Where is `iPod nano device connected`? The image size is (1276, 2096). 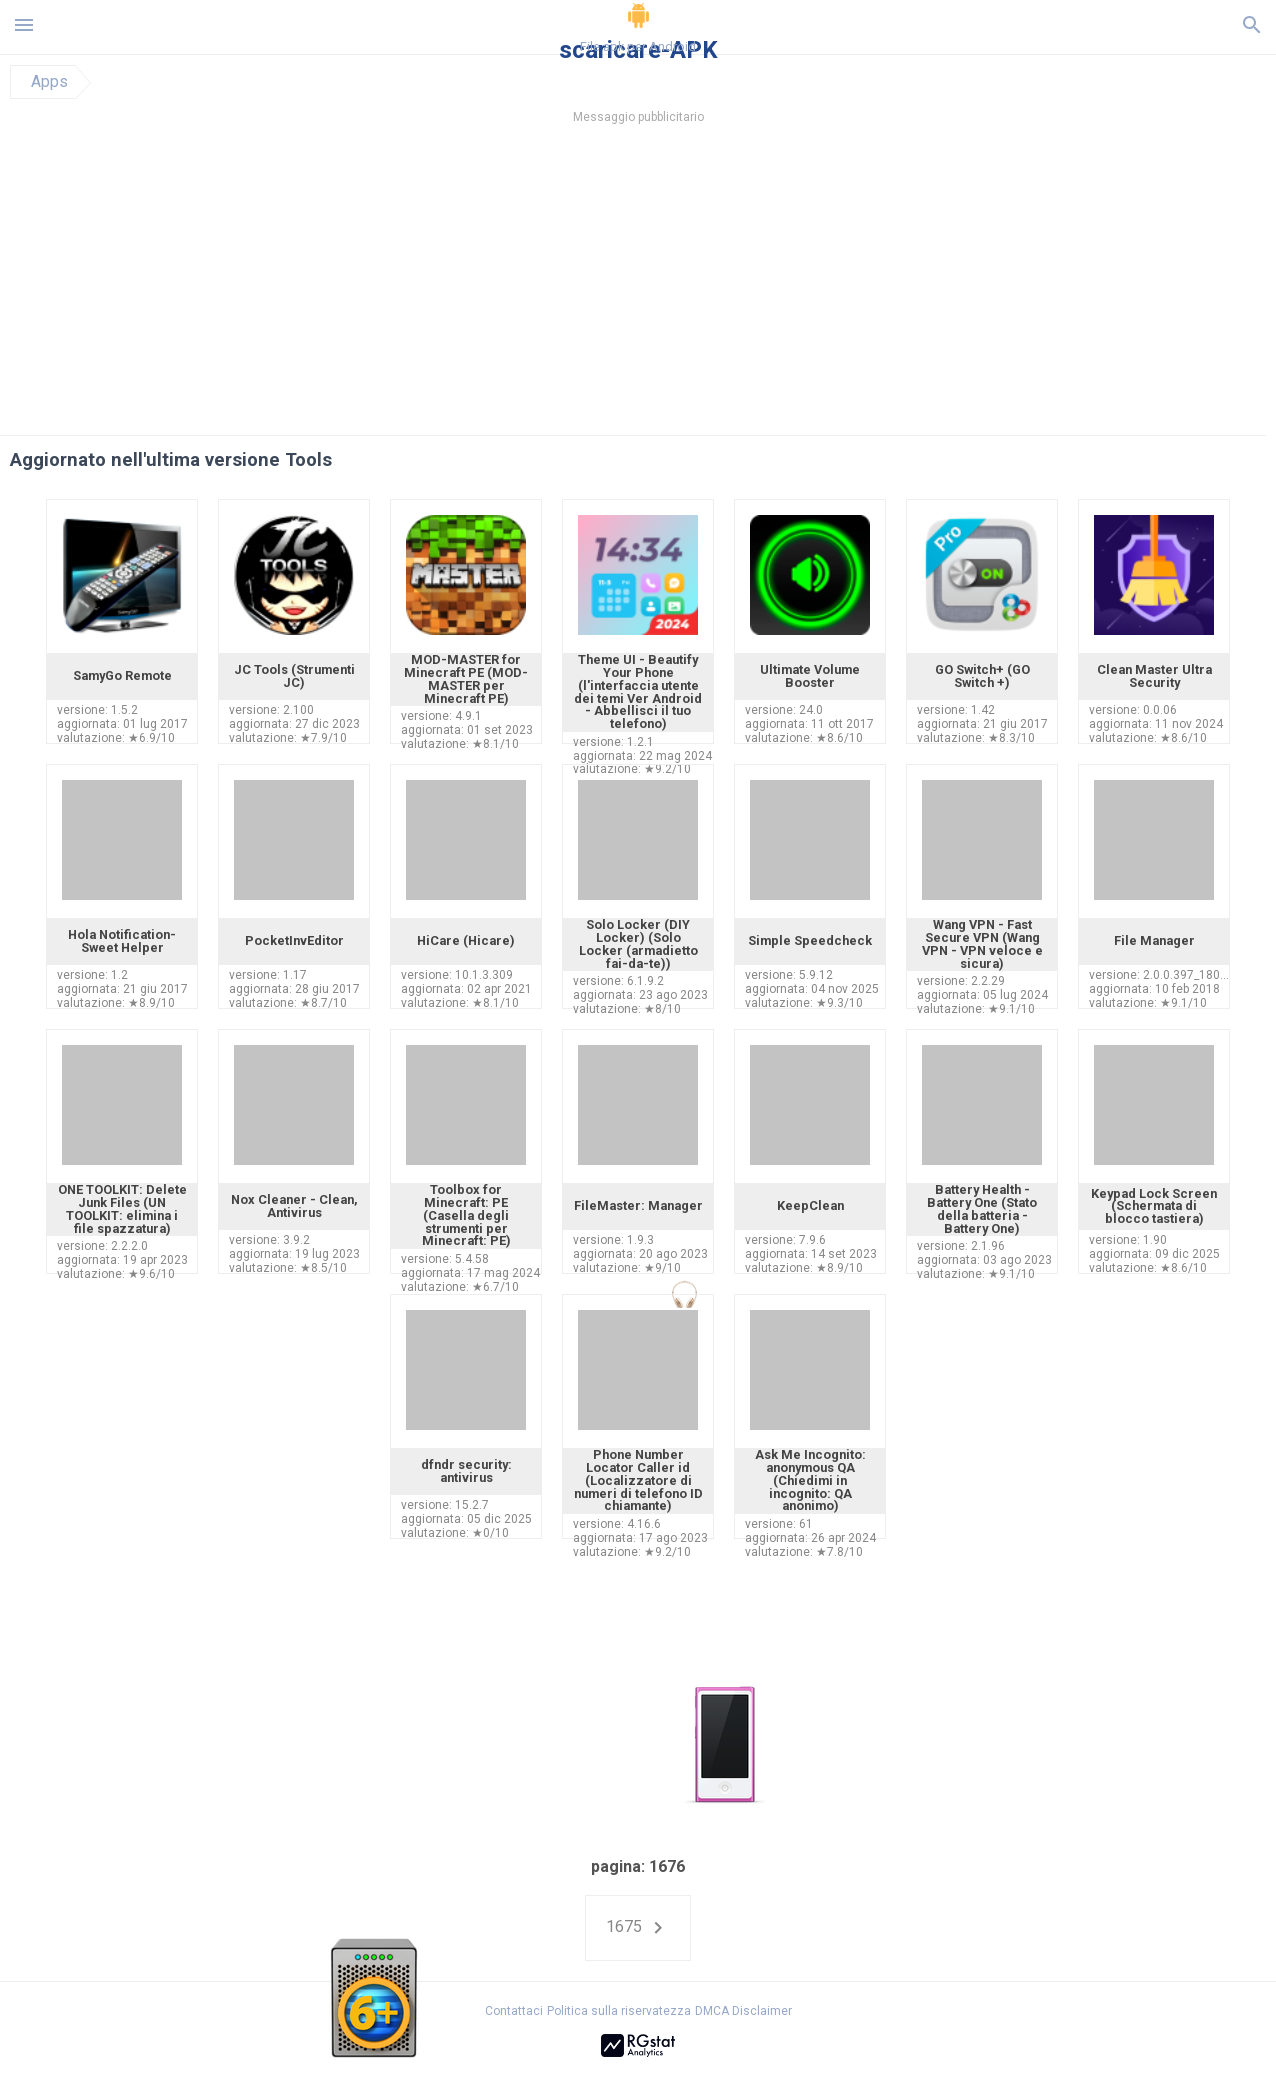
iPod nano device connected is located at coordinates (725, 1745).